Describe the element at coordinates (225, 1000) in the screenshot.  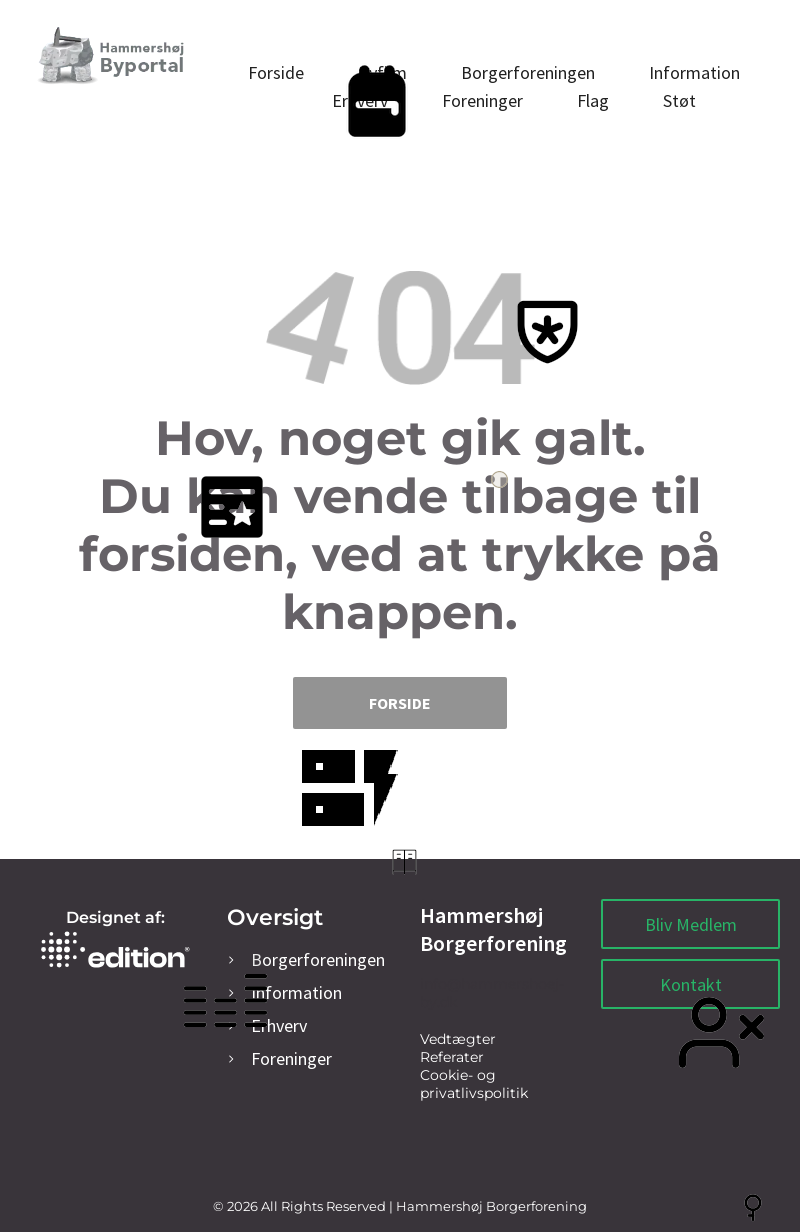
I see `adjust audio equalizer settings` at that location.